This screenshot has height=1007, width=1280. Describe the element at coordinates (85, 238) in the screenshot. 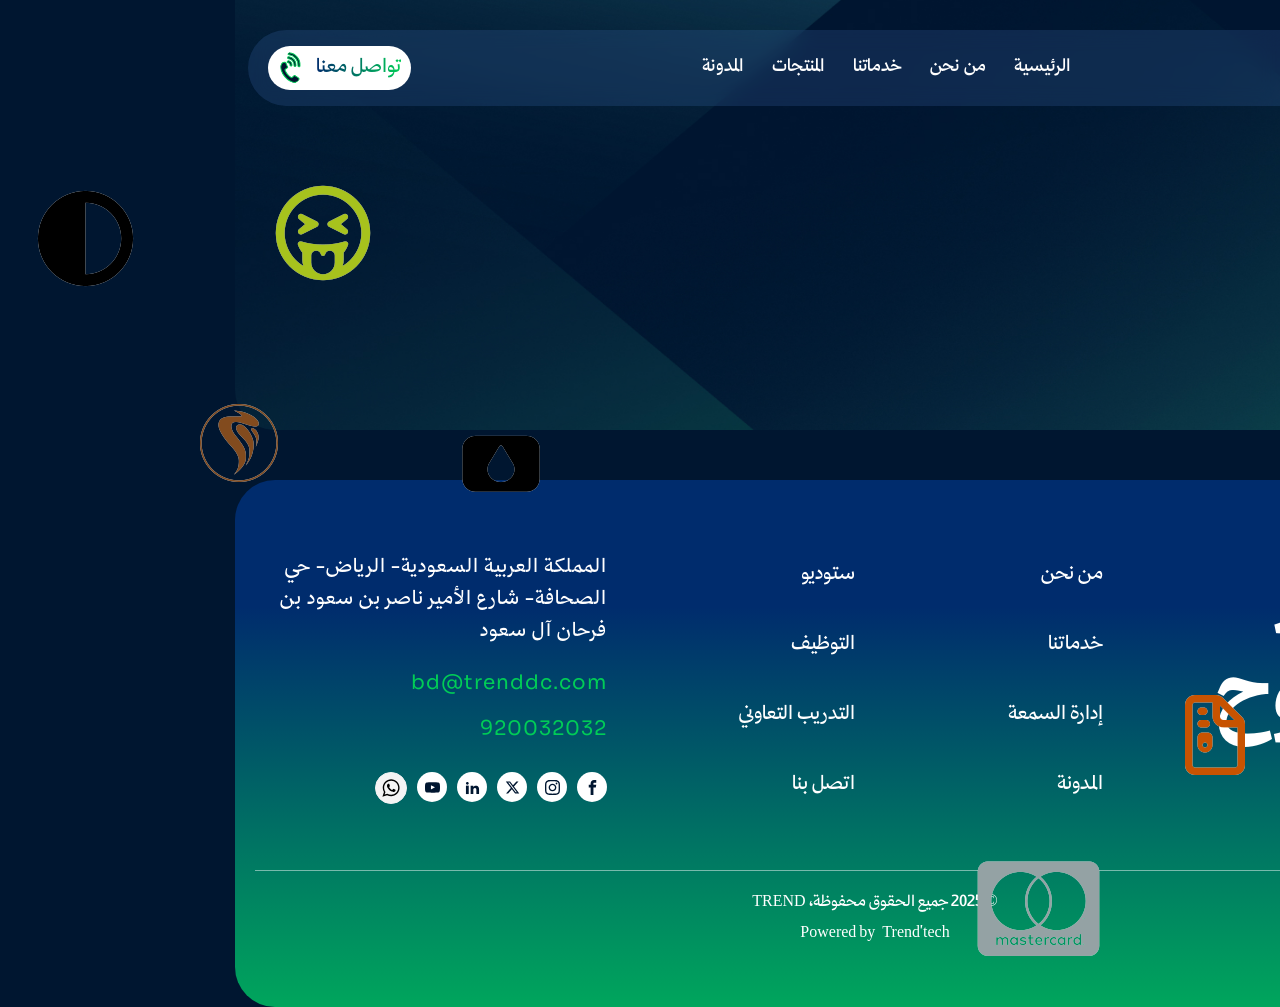

I see `toggle between light and dark mode` at that location.